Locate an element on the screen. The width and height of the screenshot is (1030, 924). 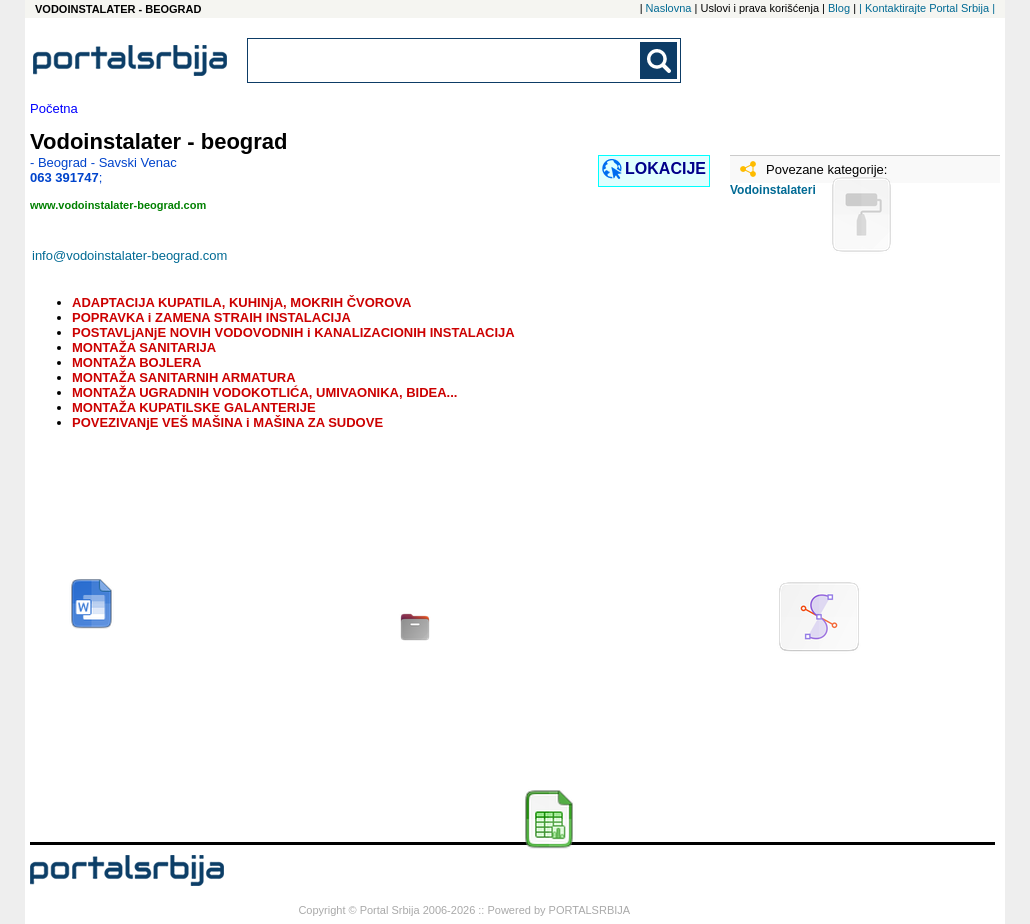
open the file manager is located at coordinates (415, 627).